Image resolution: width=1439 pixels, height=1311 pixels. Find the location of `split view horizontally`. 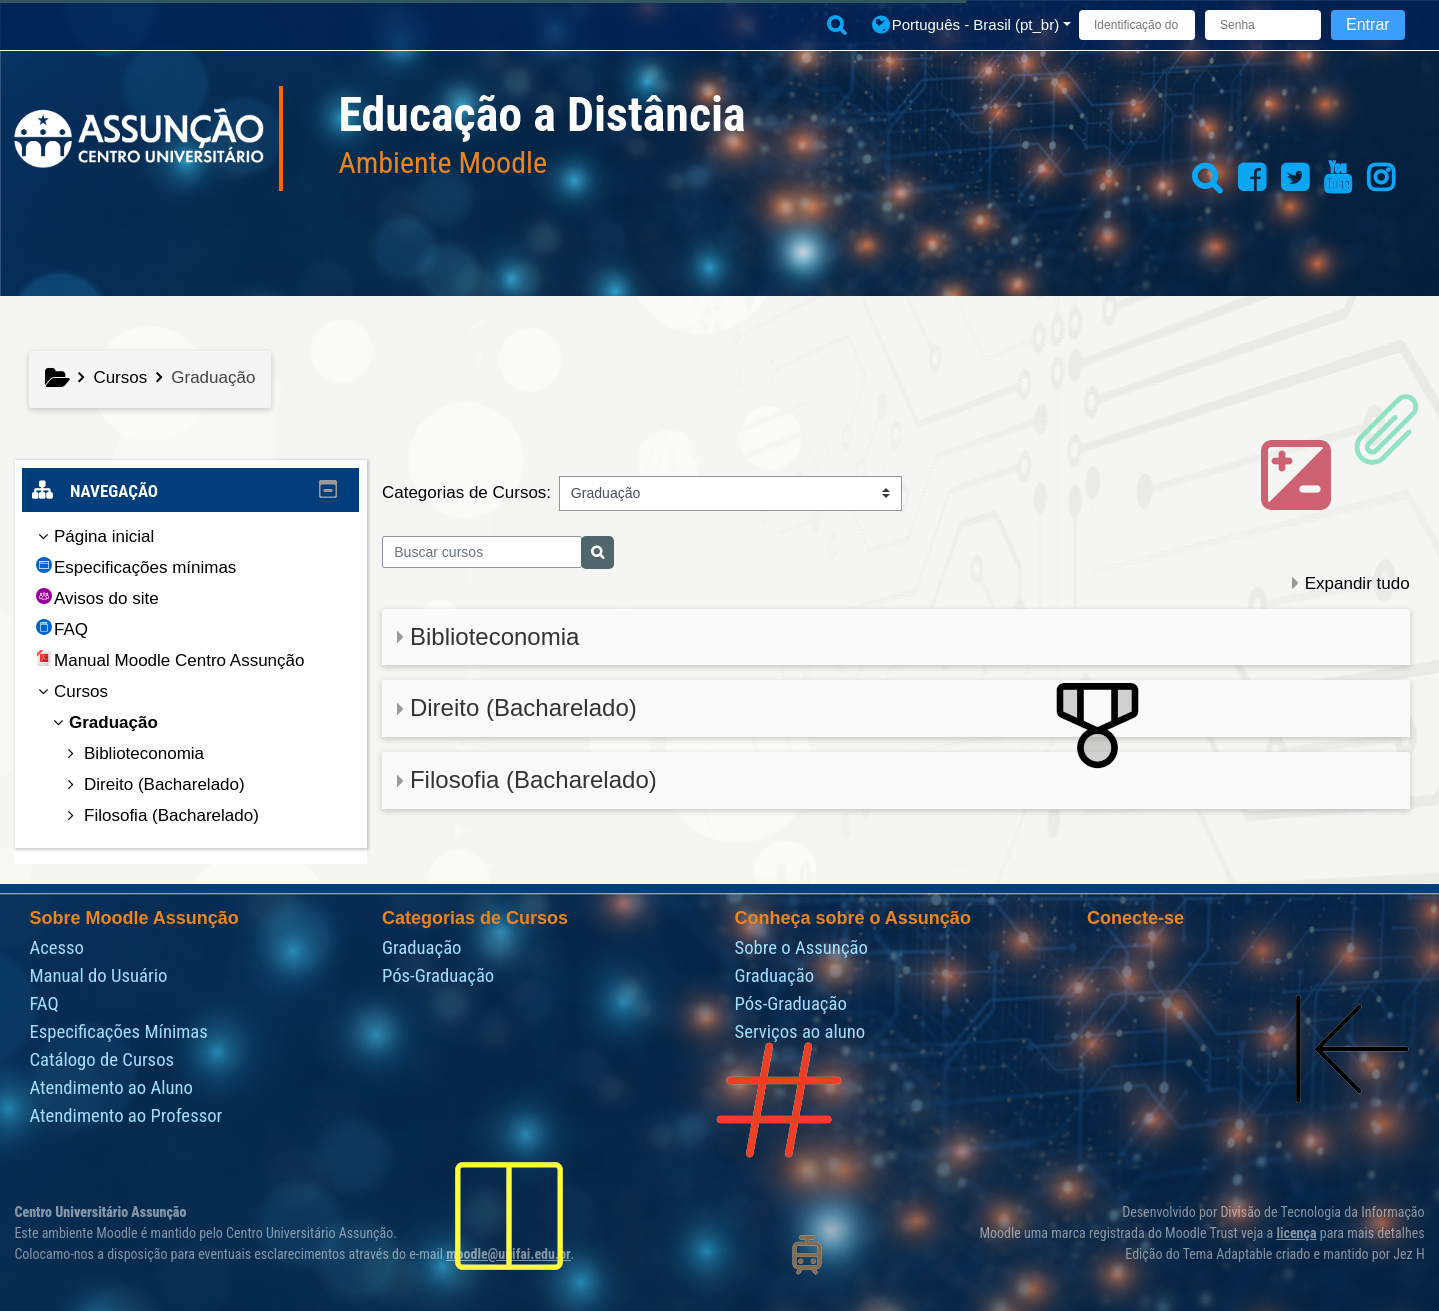

split view horizontally is located at coordinates (509, 1216).